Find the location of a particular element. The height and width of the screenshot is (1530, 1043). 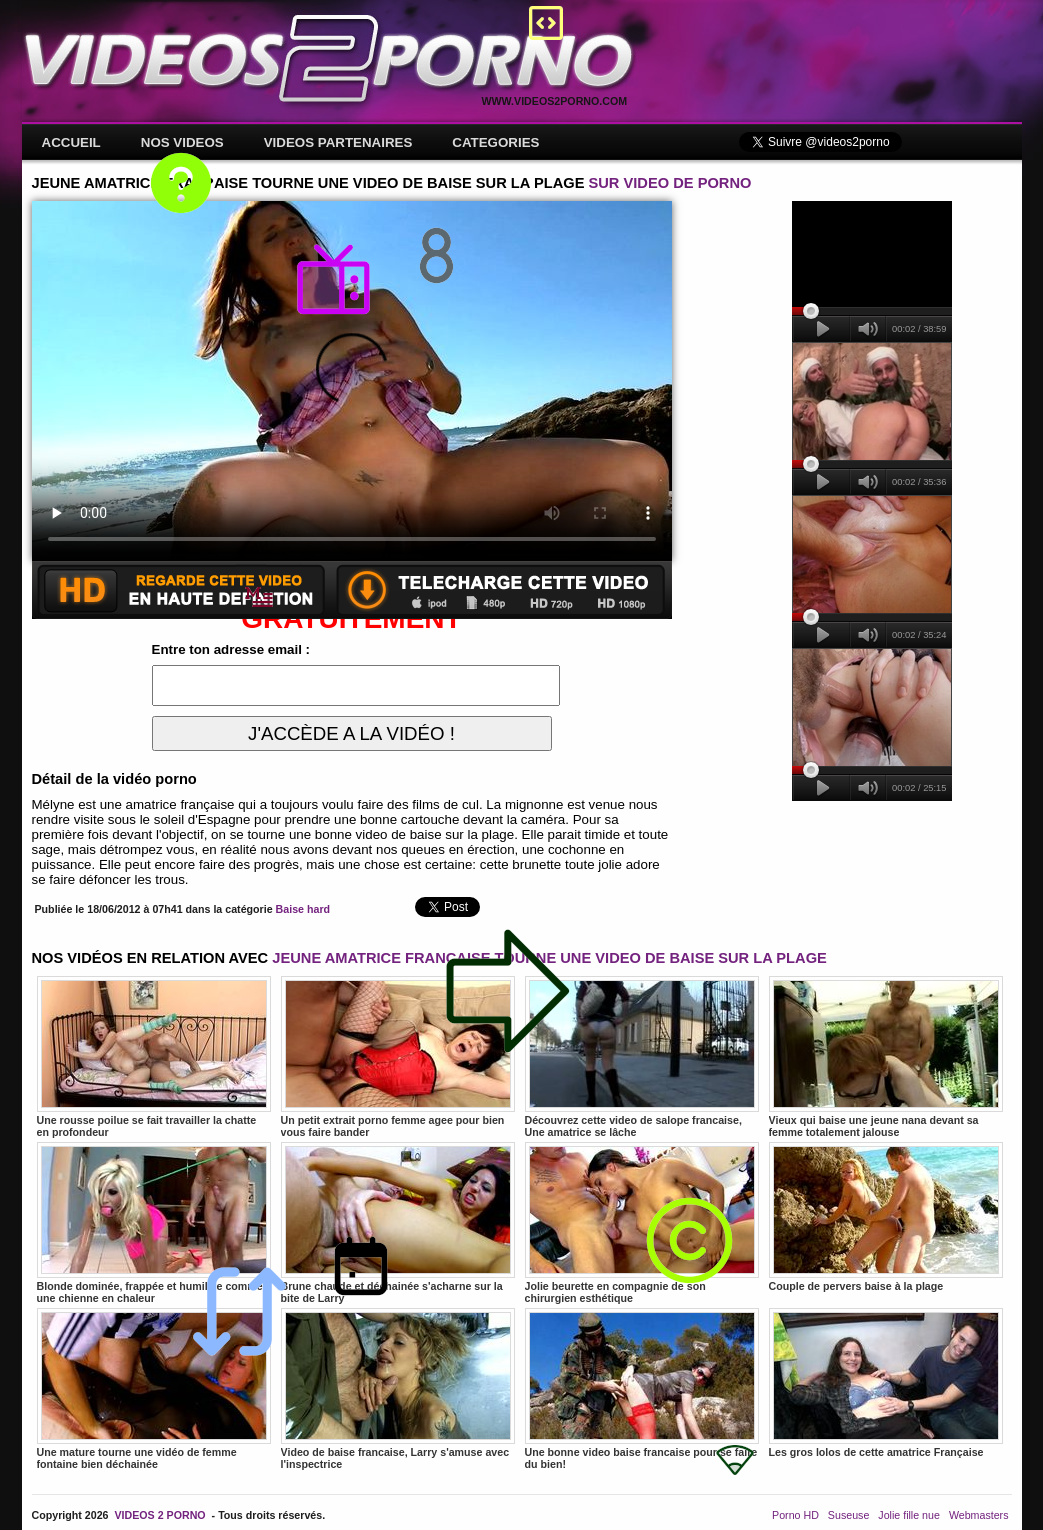

go to next item or step is located at coordinates (503, 991).